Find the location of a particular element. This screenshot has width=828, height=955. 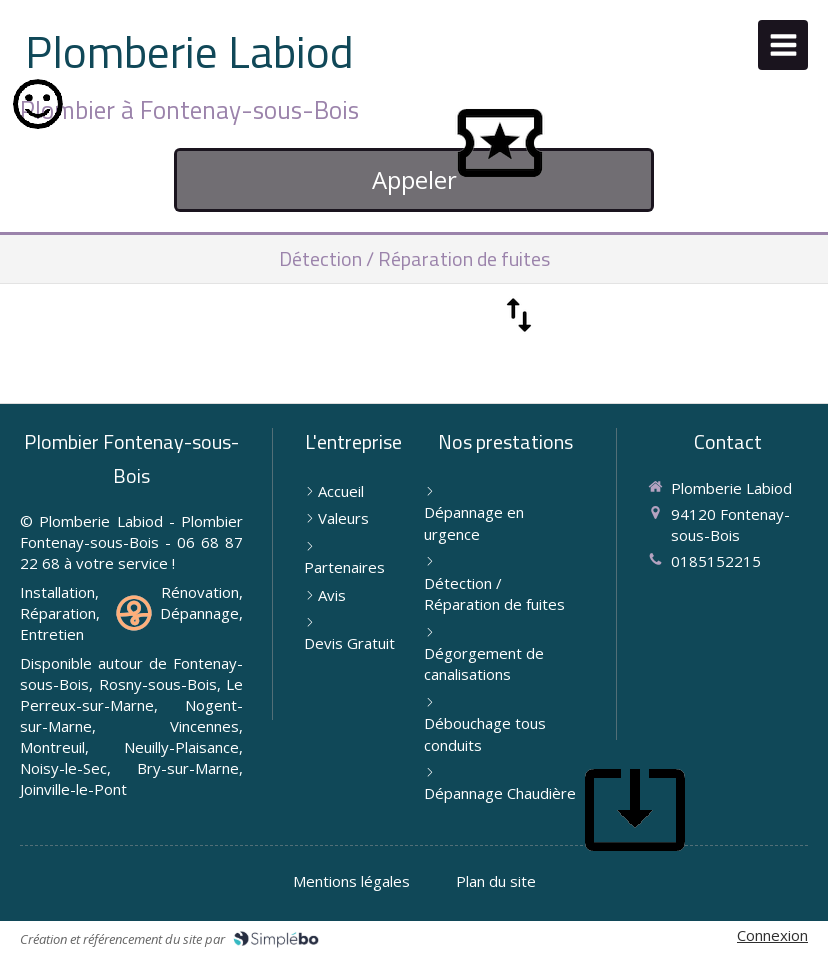

visit couchsurfing website or app is located at coordinates (134, 613).